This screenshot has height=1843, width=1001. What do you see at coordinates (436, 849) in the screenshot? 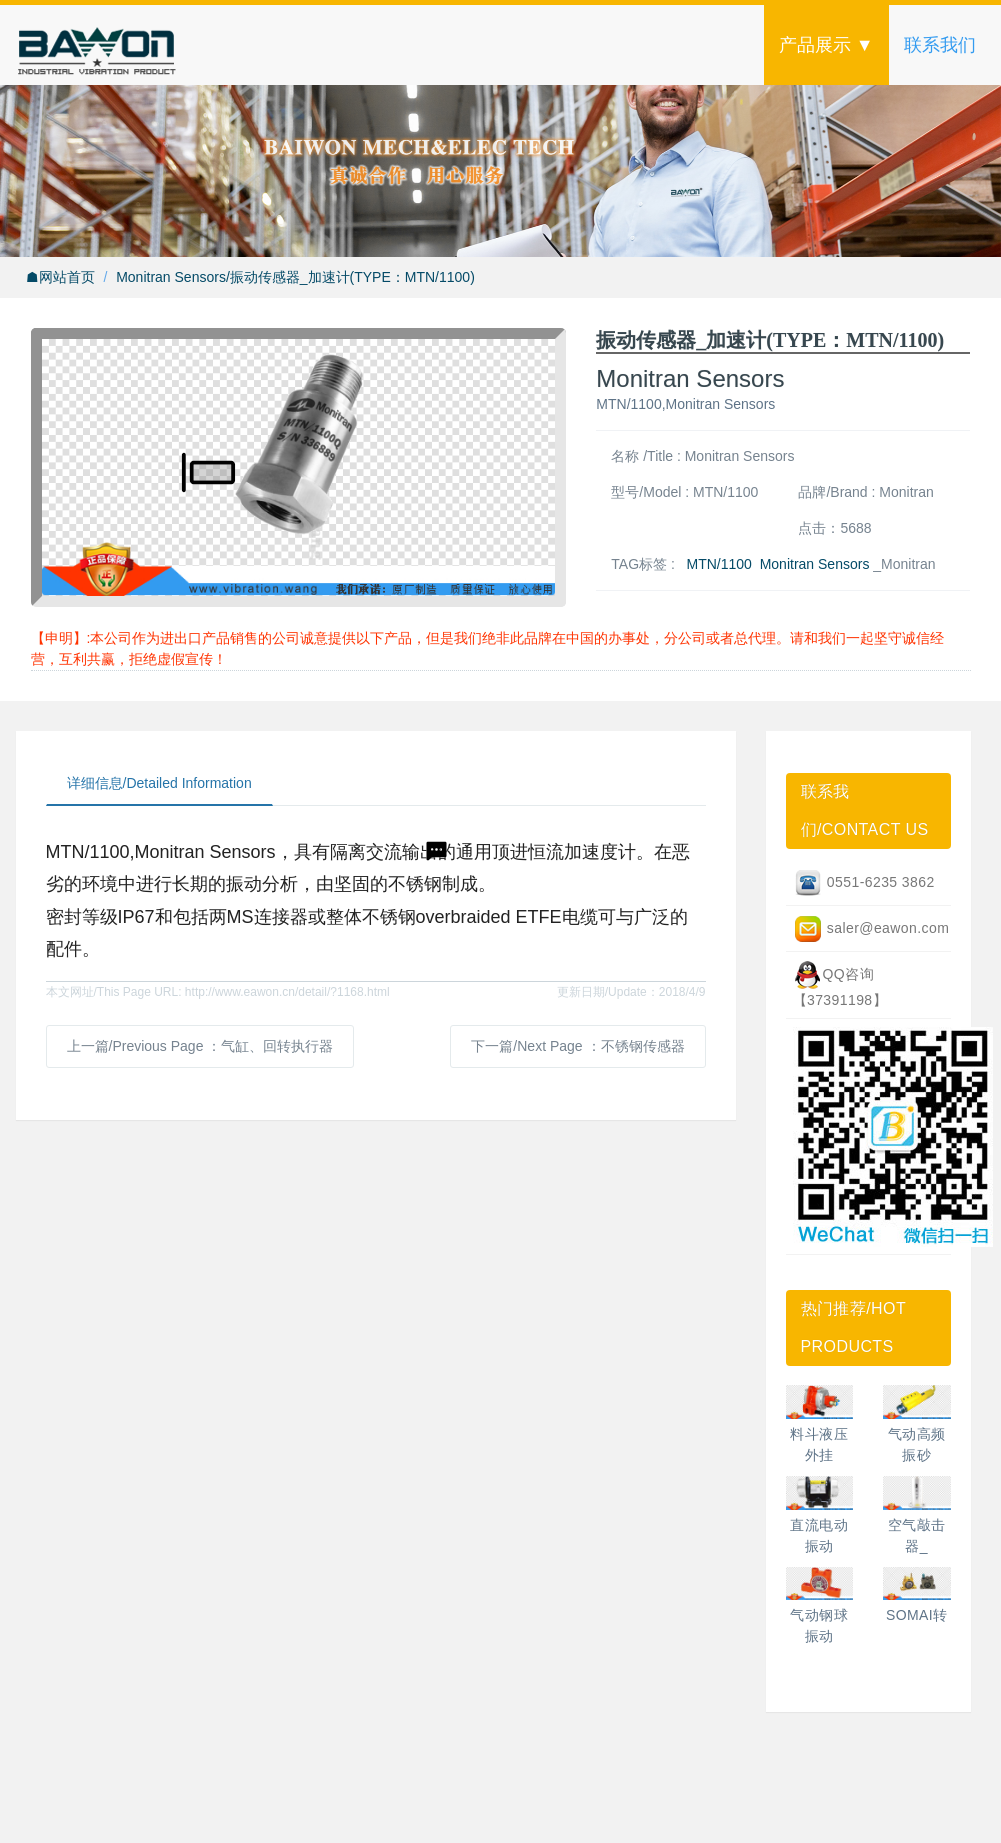
I see `open chat or messaging` at bounding box center [436, 849].